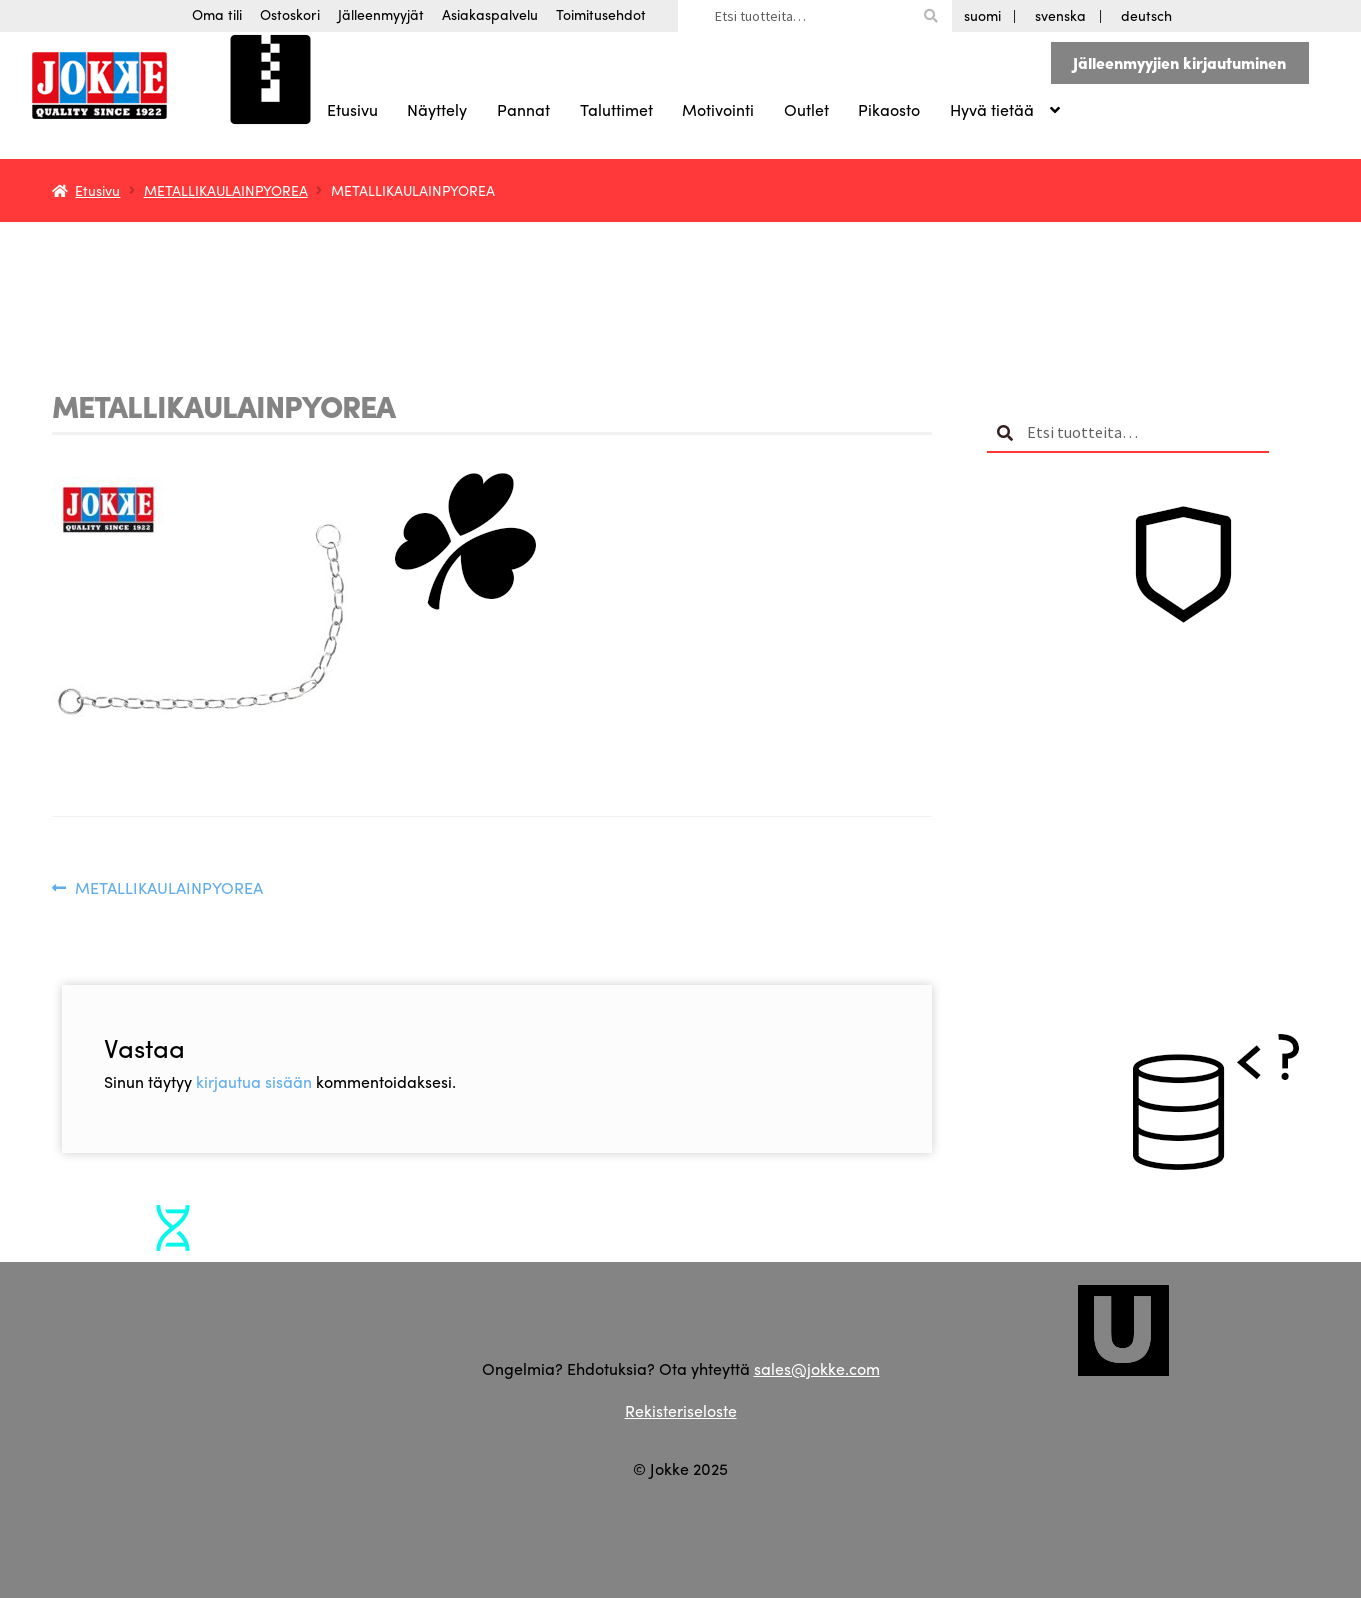  I want to click on access security settings, so click(1183, 564).